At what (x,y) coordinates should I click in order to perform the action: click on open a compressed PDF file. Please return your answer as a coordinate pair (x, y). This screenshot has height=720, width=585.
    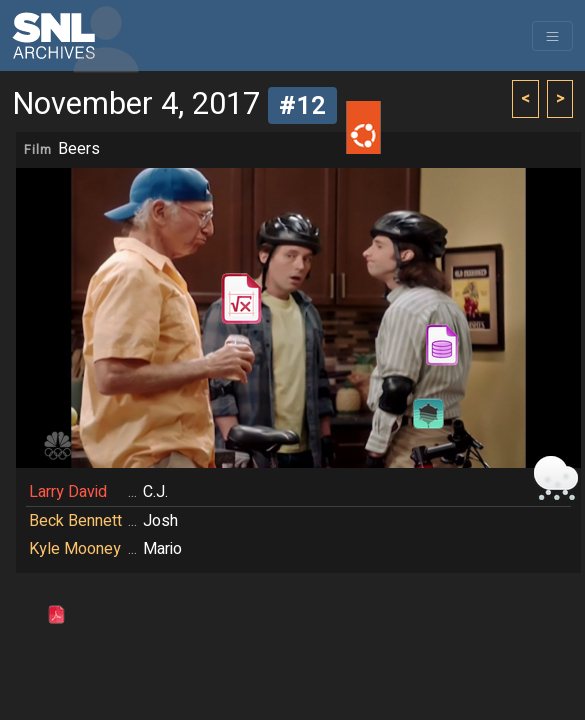
    Looking at the image, I should click on (56, 614).